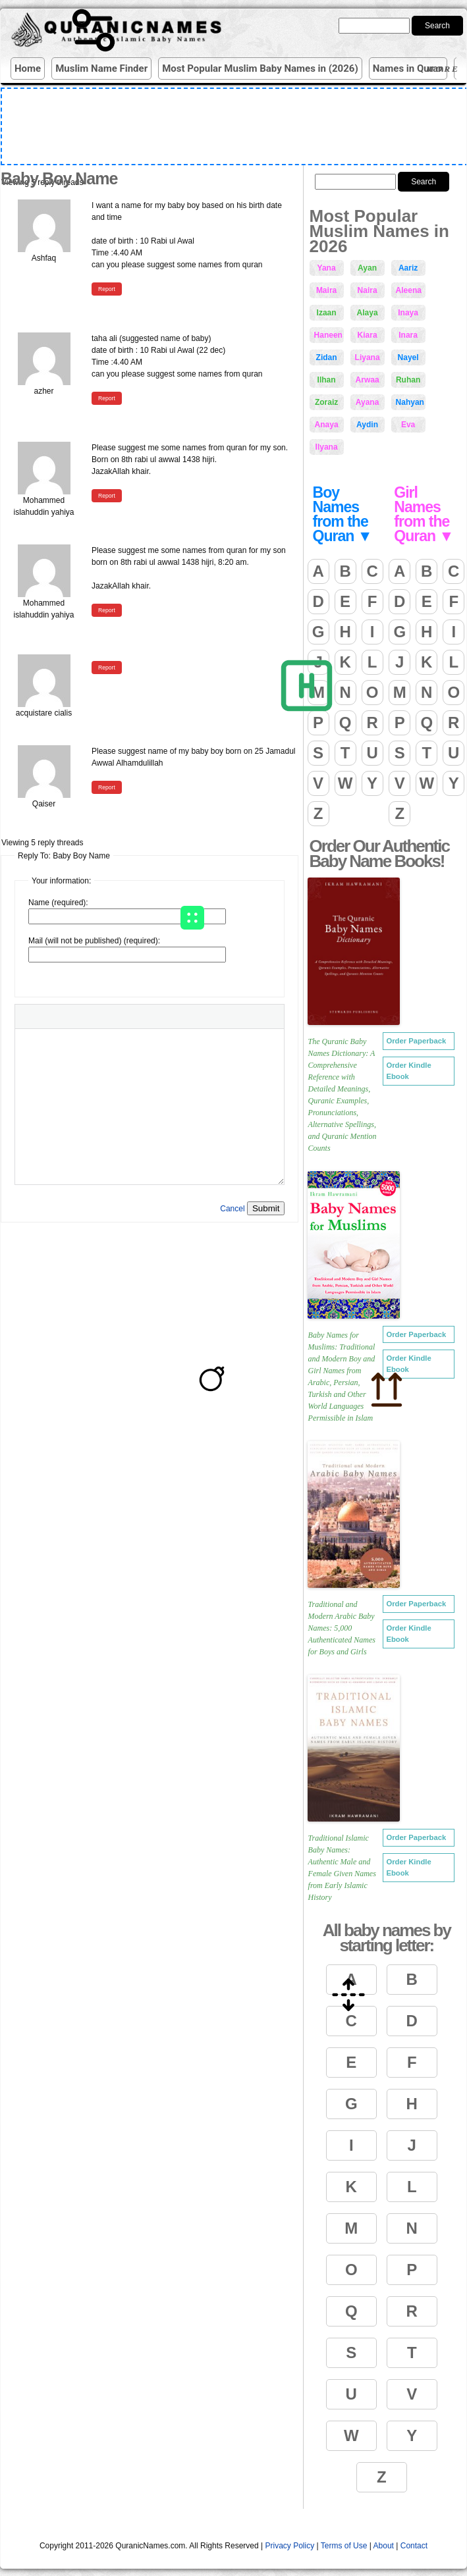 This screenshot has height=2576, width=467. Describe the element at coordinates (94, 30) in the screenshot. I see `adjust settings or preferences` at that location.